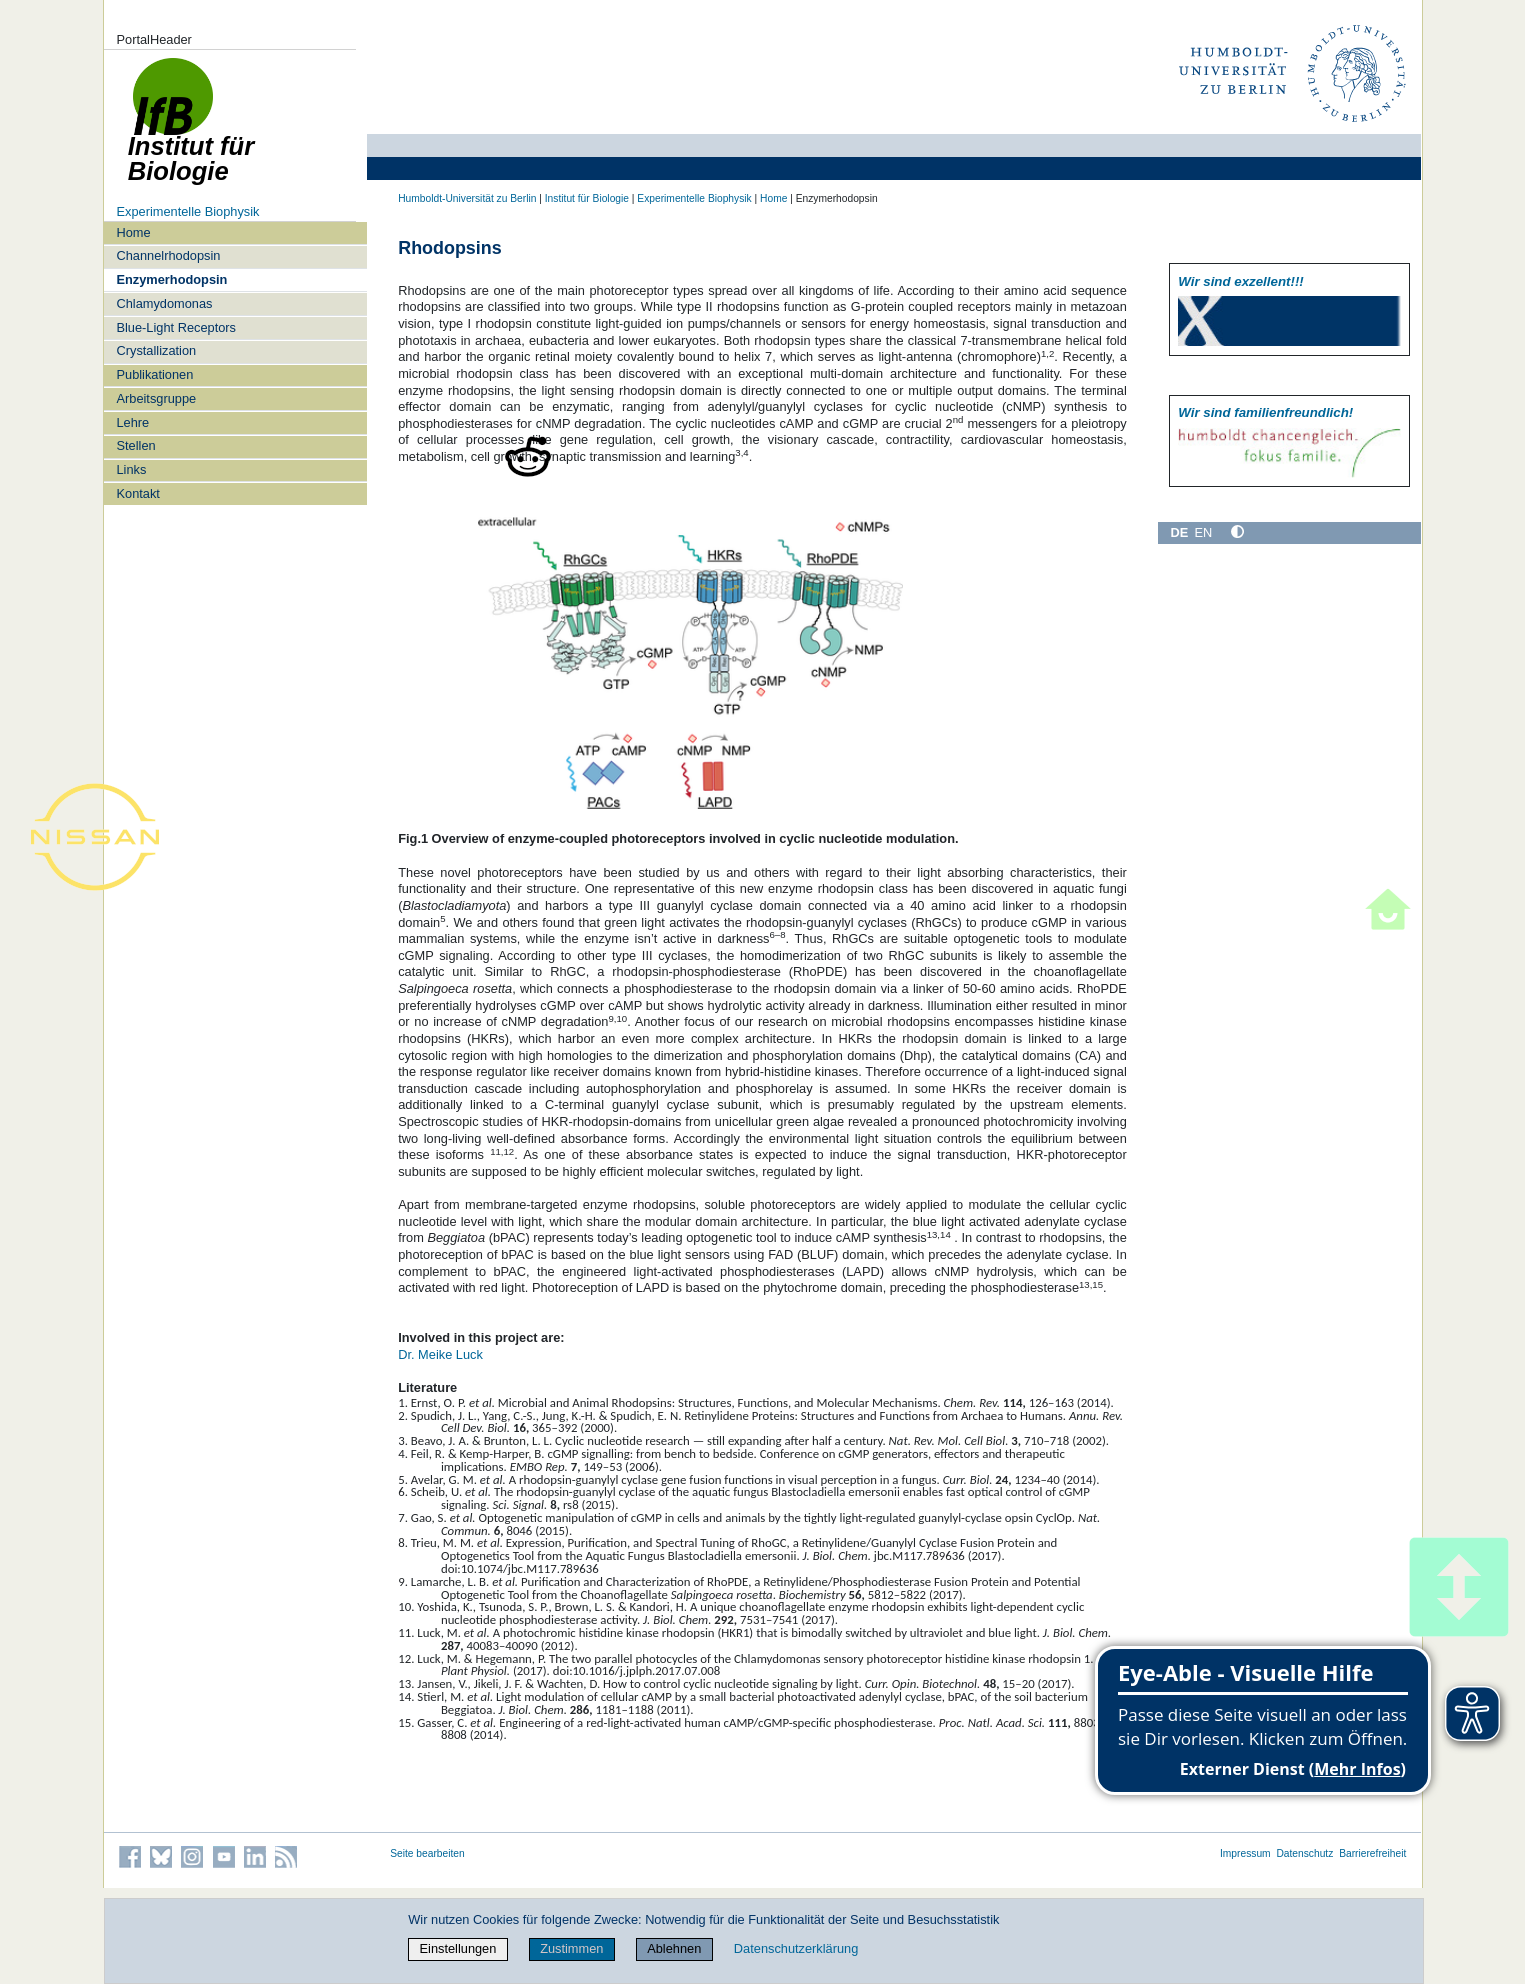 The height and width of the screenshot is (1984, 1525). I want to click on nissan brand logo, so click(95, 837).